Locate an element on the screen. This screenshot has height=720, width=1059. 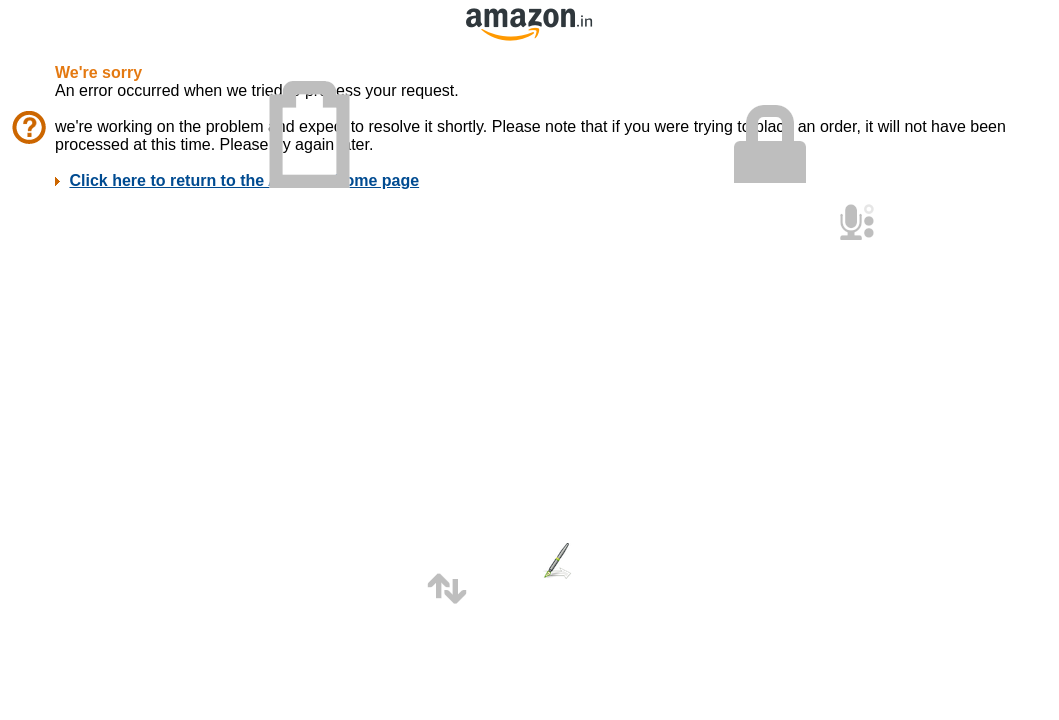
sync or refresh email inbox is located at coordinates (447, 590).